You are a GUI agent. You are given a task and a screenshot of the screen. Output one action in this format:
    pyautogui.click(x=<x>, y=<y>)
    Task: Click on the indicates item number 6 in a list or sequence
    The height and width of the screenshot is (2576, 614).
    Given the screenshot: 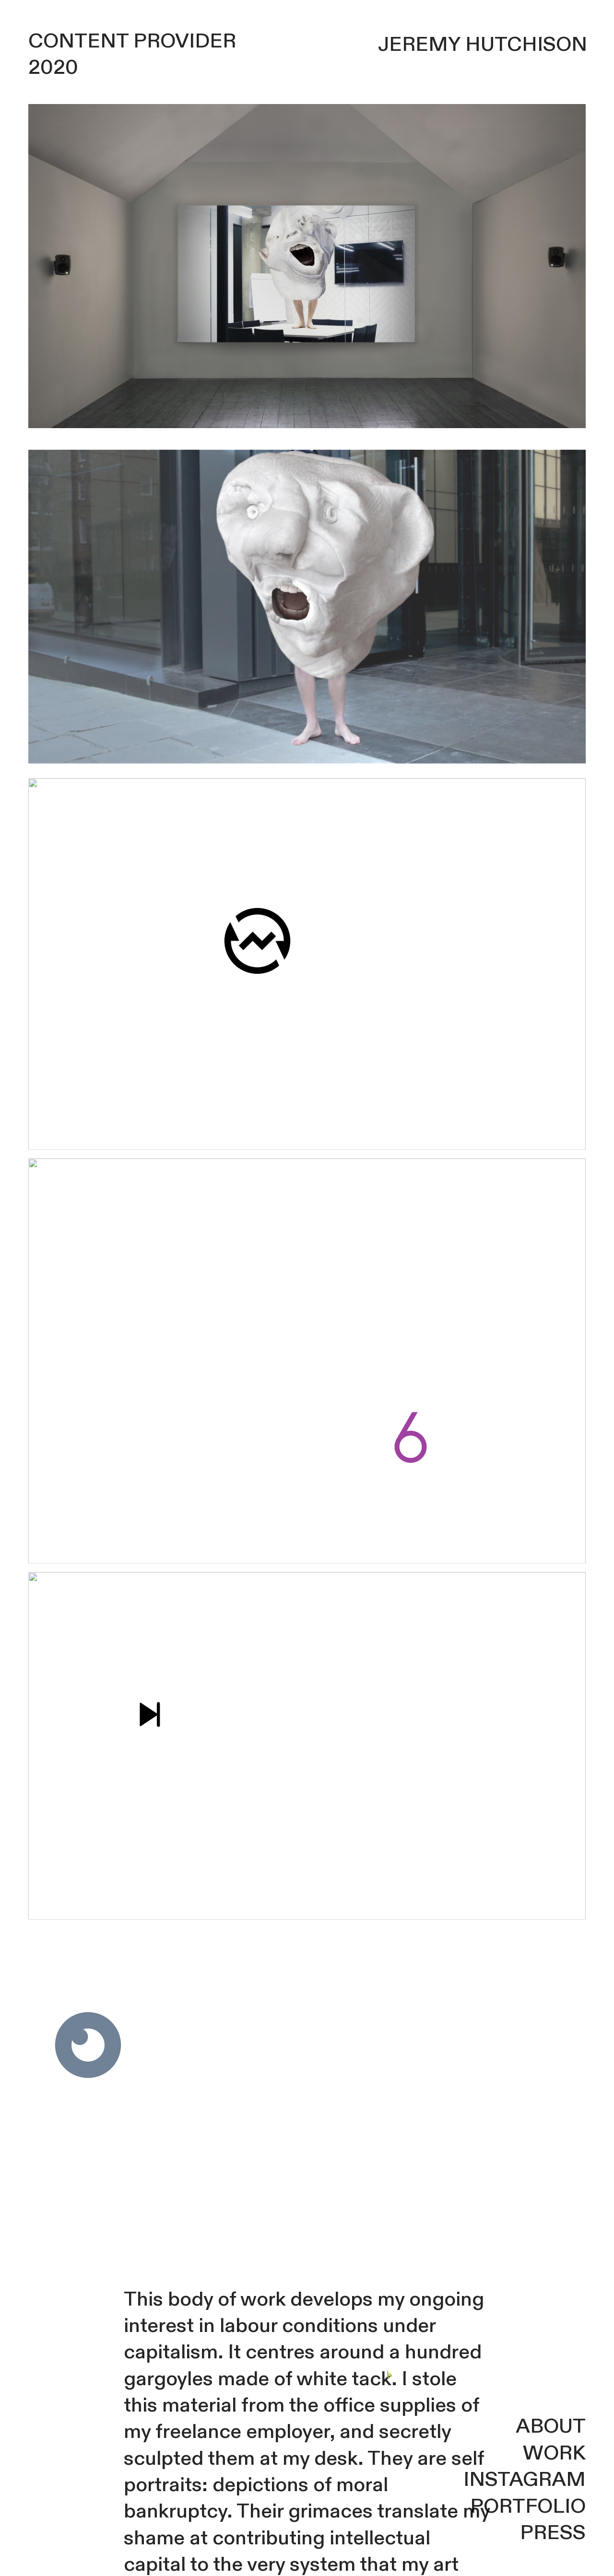 What is the action you would take?
    pyautogui.click(x=411, y=1437)
    